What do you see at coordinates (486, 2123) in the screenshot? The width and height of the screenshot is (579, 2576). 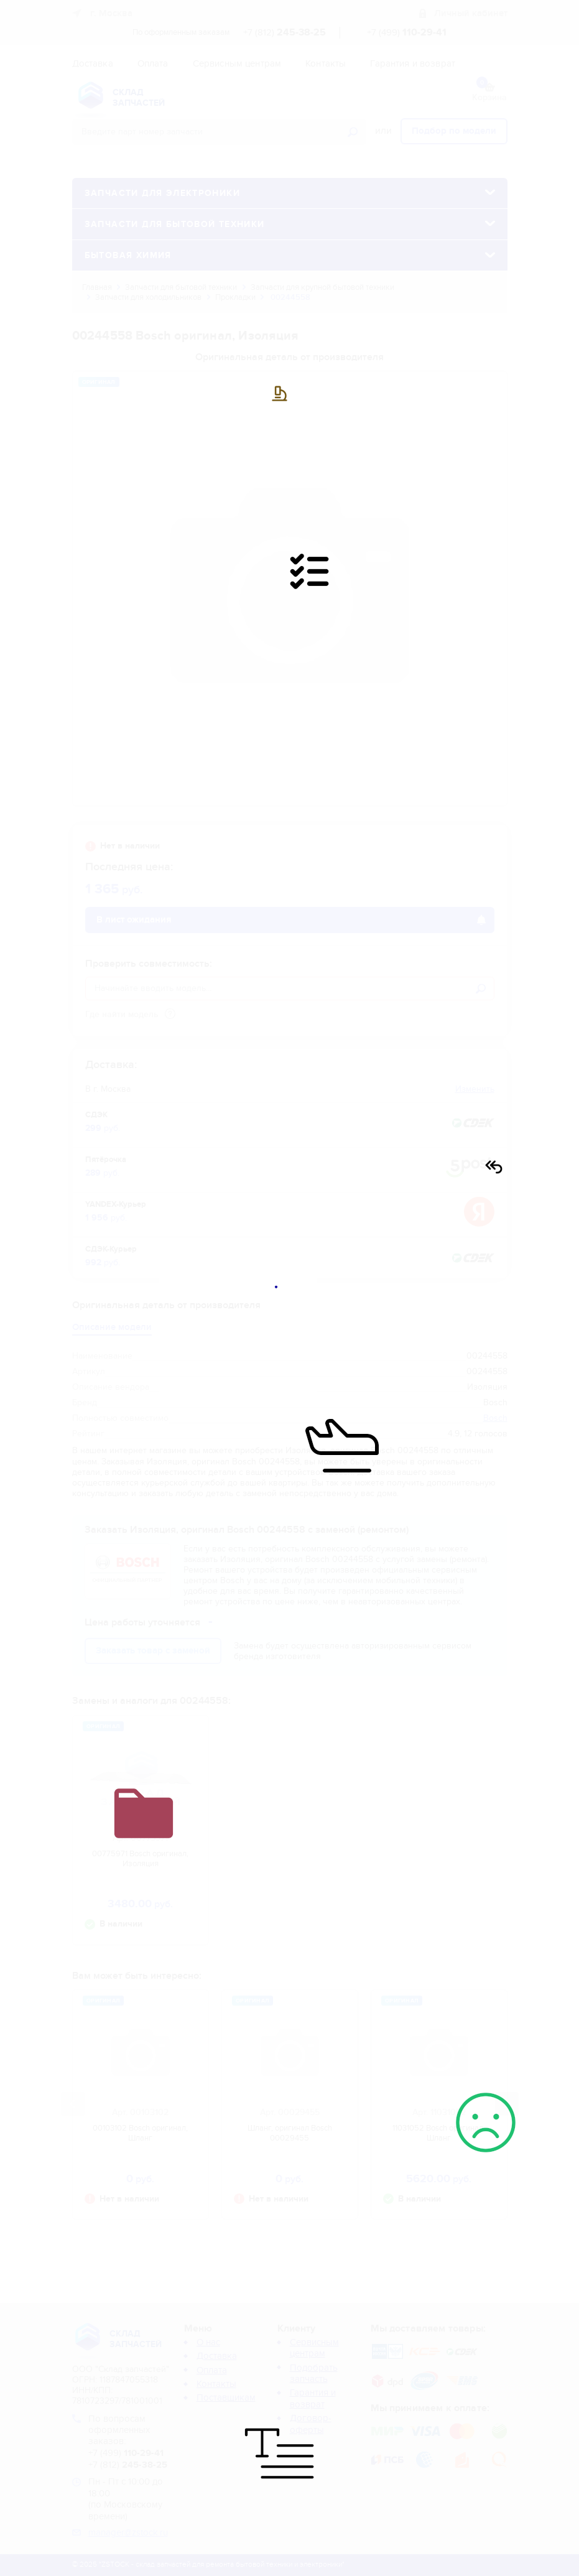 I see `indicate negative feedback or dissatisfaction` at bounding box center [486, 2123].